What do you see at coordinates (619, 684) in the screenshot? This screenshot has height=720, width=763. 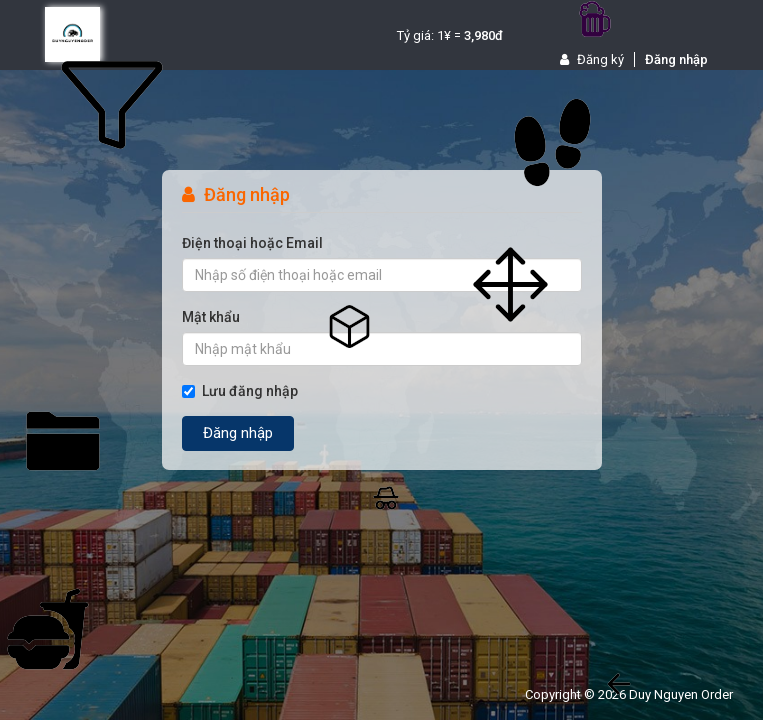 I see `go back to the previous screen` at bounding box center [619, 684].